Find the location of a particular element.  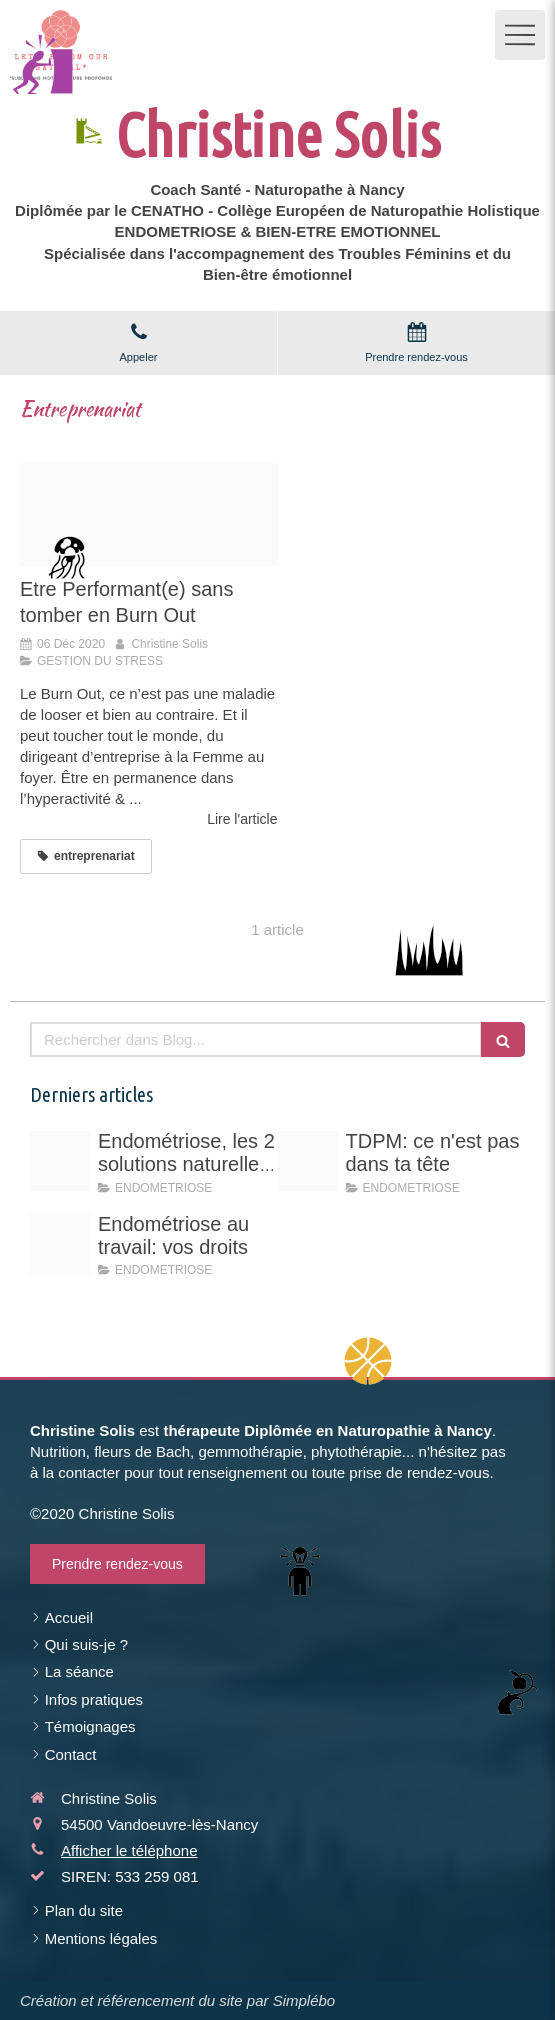

access castle or fortress features in a game is located at coordinates (89, 131).